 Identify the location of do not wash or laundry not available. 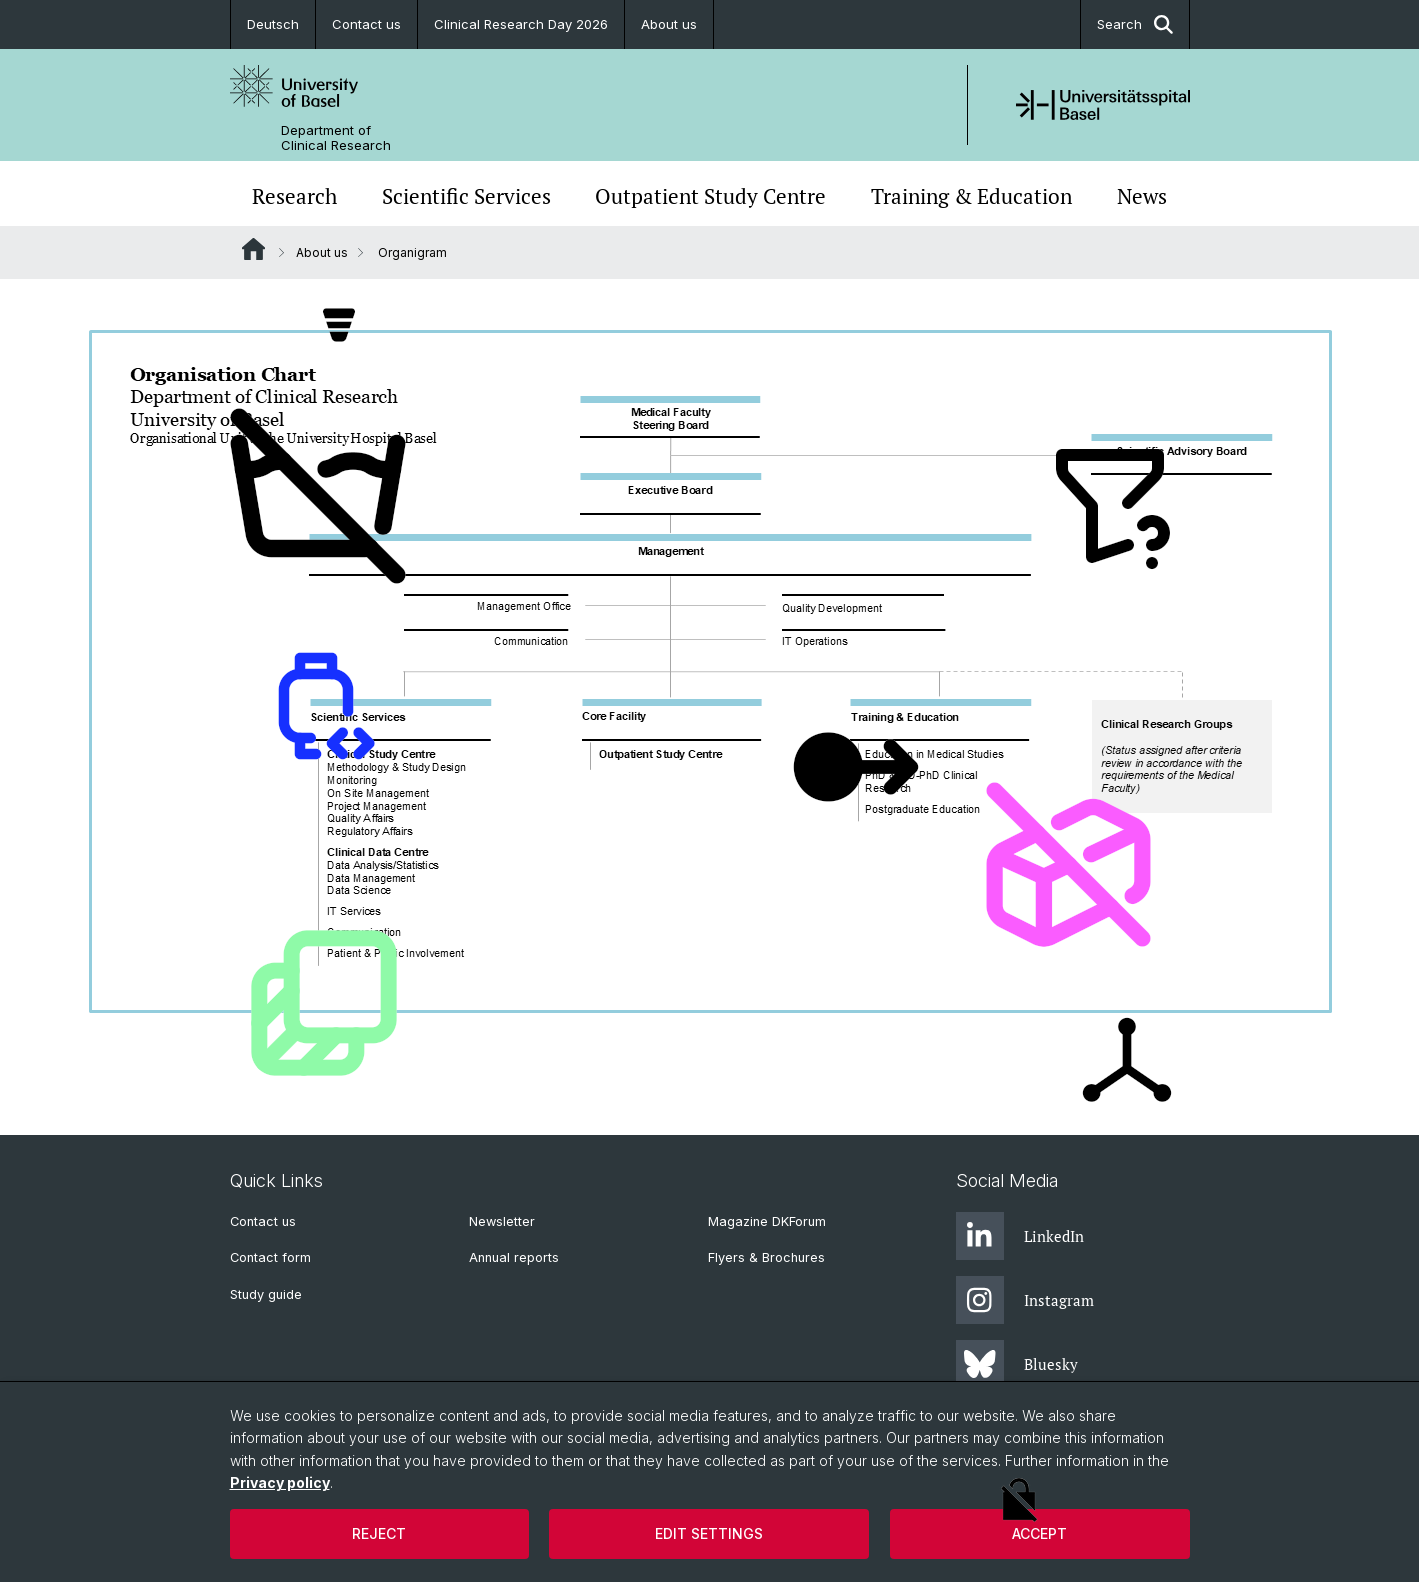
(318, 496).